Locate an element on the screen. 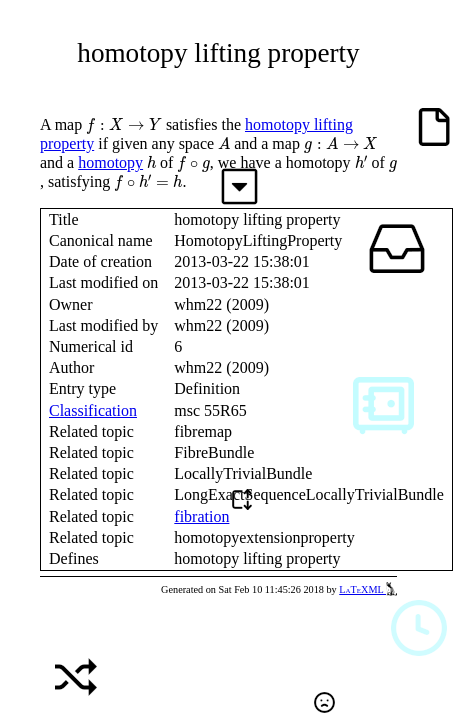 The image size is (453, 720). access fiscal host settings is located at coordinates (383, 407).